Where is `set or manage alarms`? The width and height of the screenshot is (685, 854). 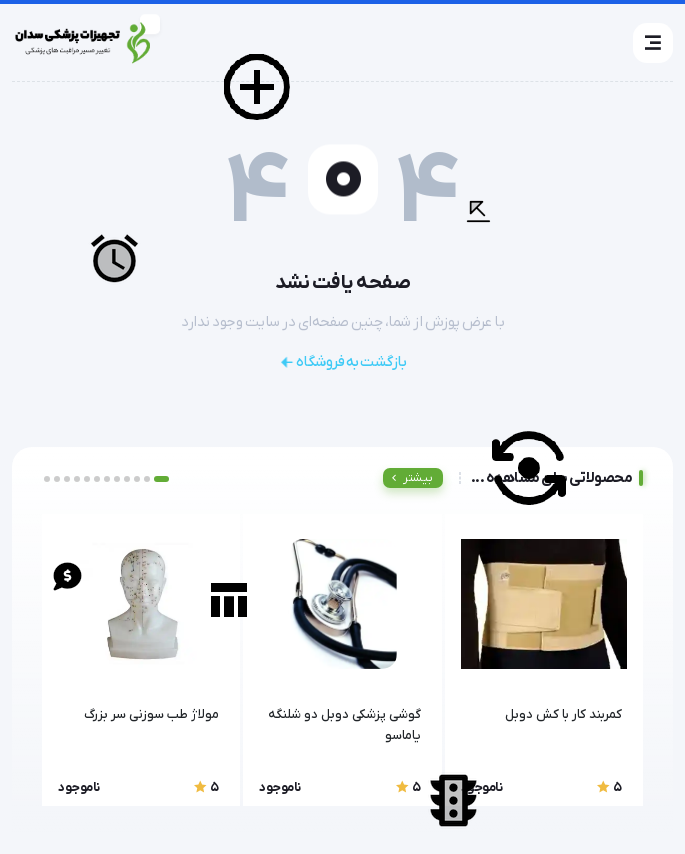
set or manage alarms is located at coordinates (114, 258).